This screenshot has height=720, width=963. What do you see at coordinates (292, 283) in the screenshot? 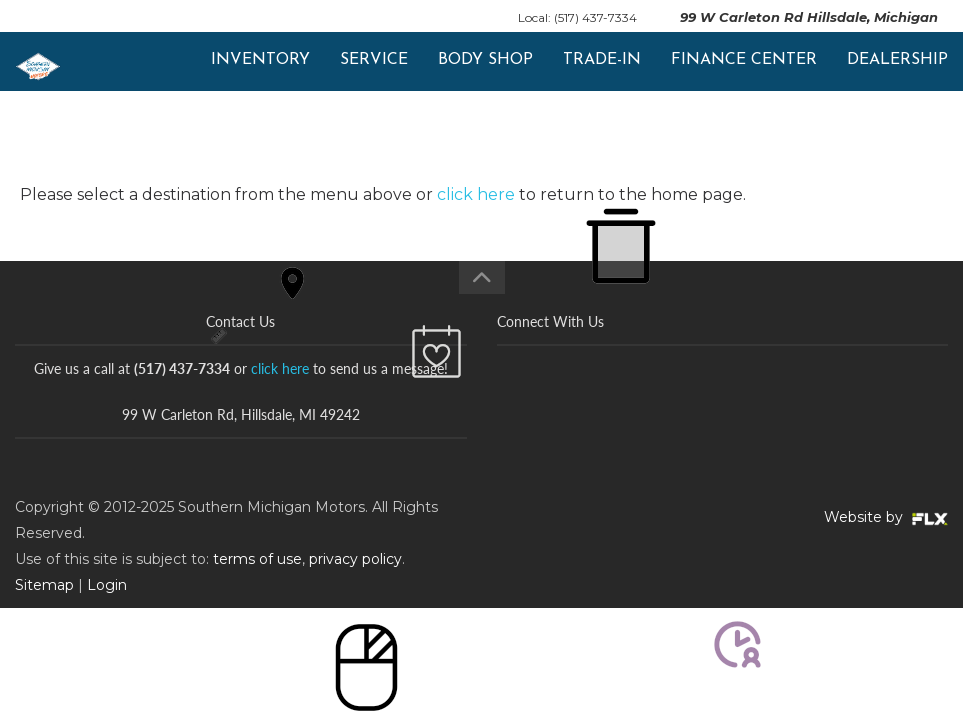
I see `view current location on map` at bounding box center [292, 283].